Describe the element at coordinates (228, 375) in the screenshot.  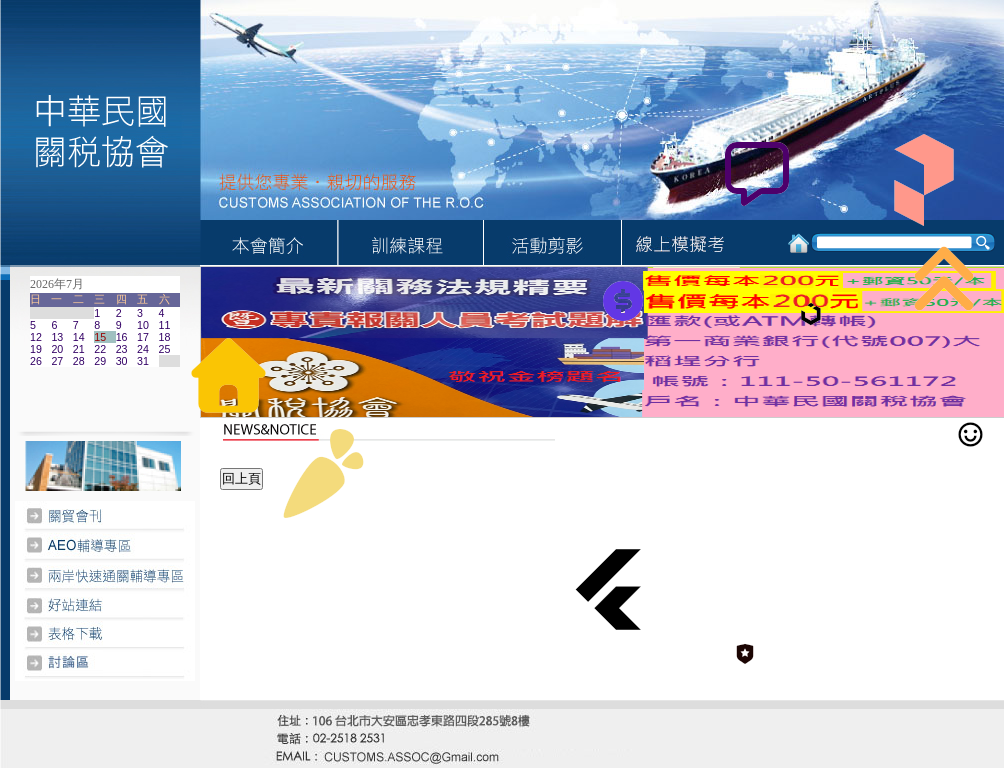
I see `navigate to home screen` at that location.